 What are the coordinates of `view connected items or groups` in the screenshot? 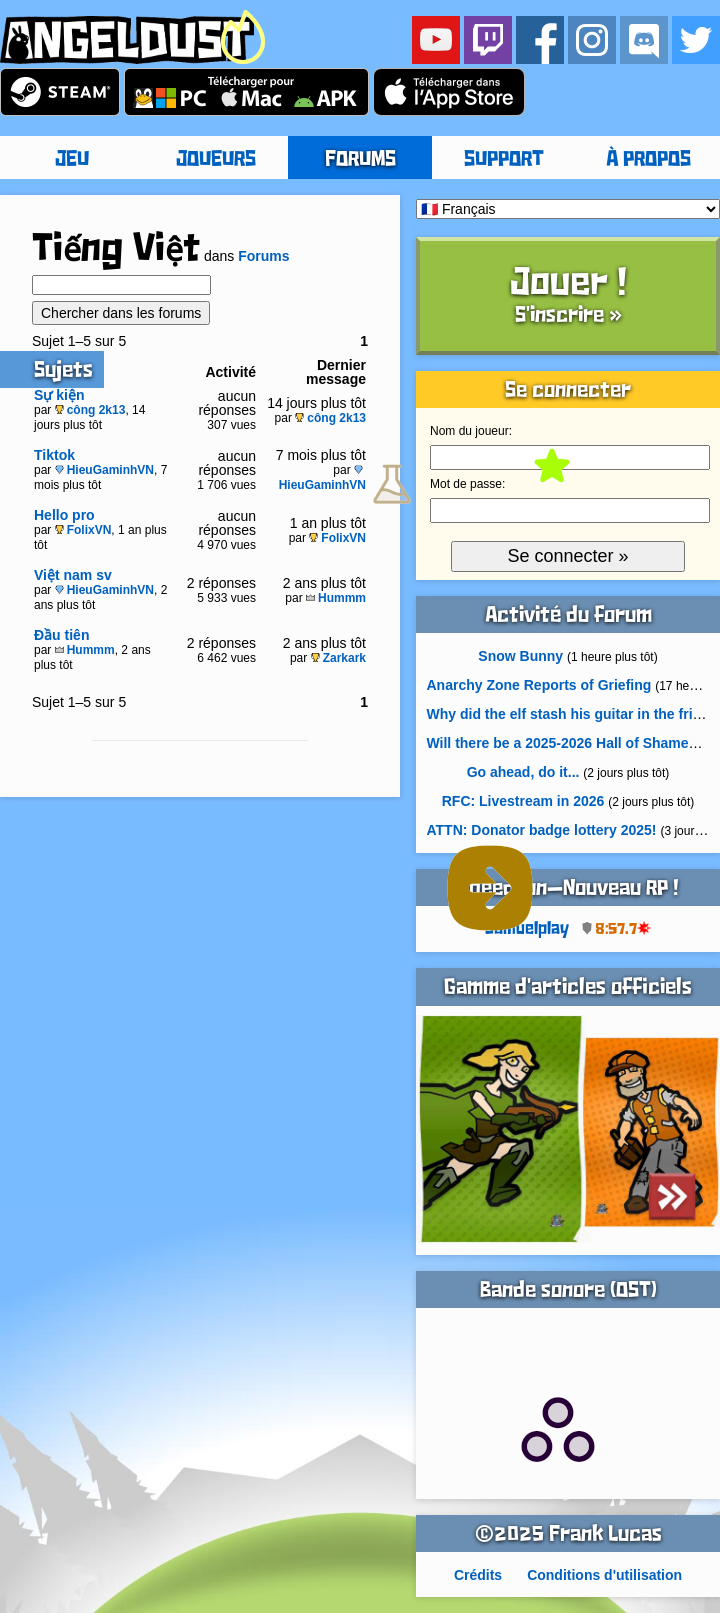 It's located at (558, 1431).